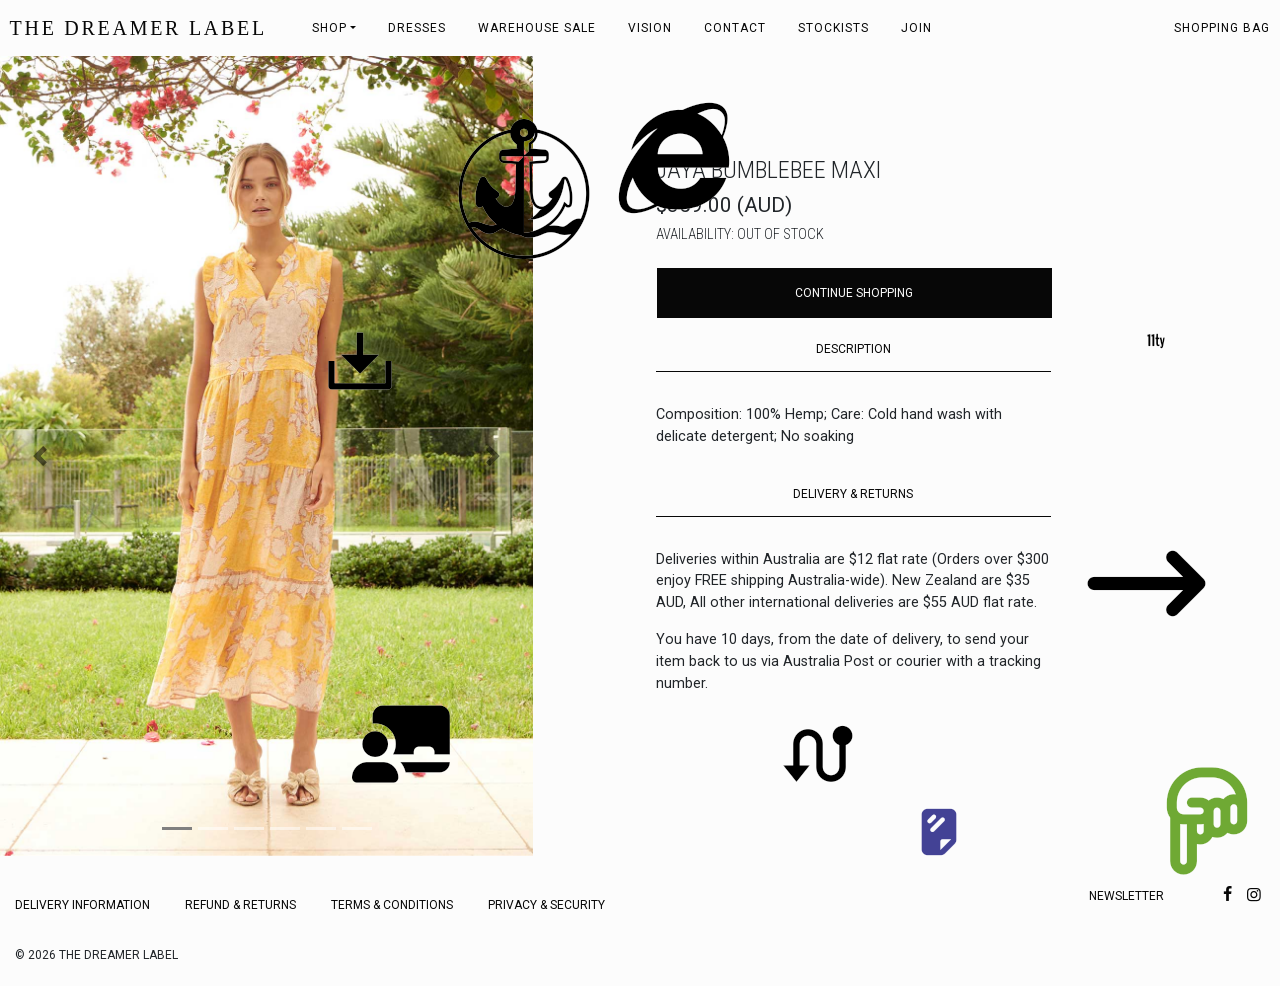 The width and height of the screenshot is (1280, 986). I want to click on view directions or navigation route, so click(819, 755).